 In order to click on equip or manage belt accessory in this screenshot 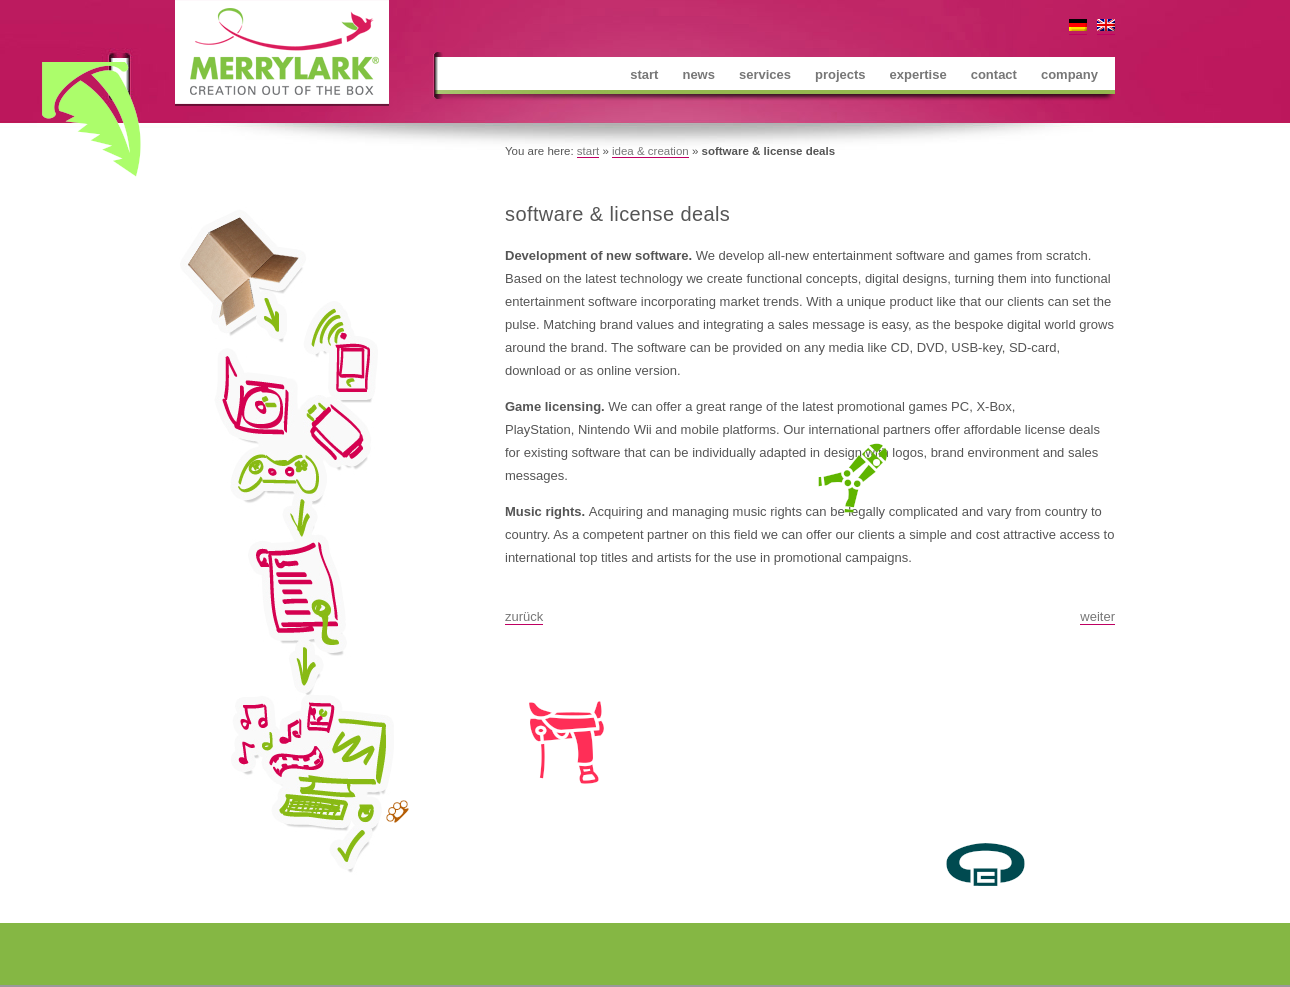, I will do `click(985, 864)`.